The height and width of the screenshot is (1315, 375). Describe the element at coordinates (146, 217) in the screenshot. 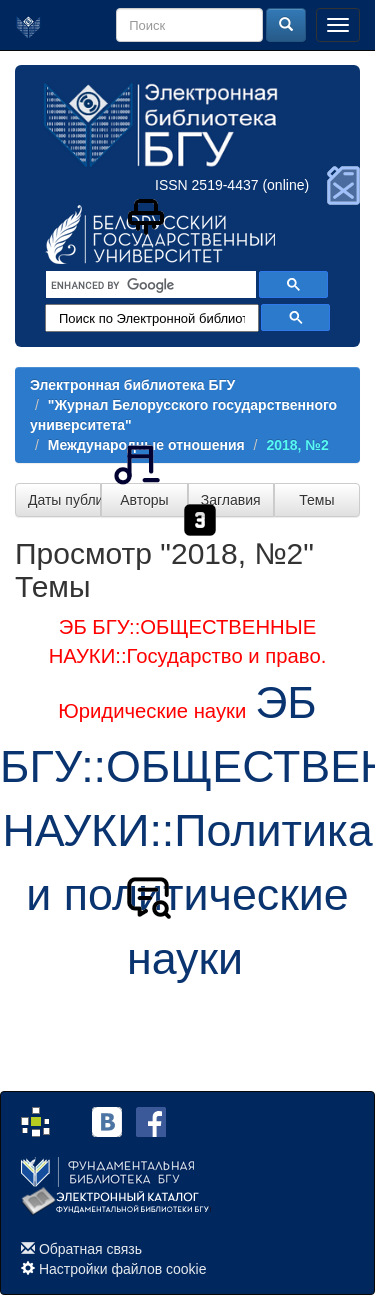

I see `shred or permanently delete a document` at that location.